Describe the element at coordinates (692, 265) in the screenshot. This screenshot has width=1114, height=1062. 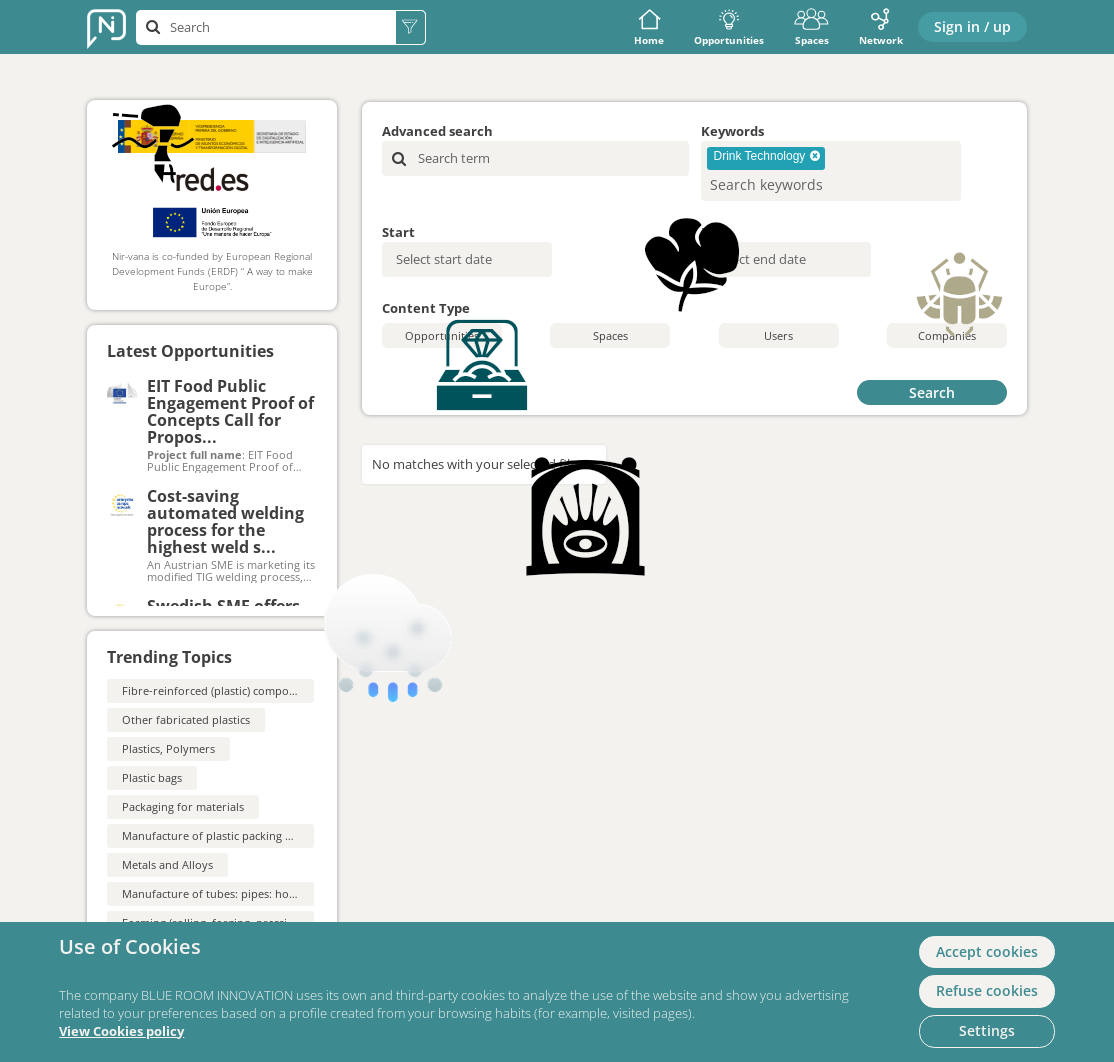
I see `indicates cotton or natural fiber material` at that location.